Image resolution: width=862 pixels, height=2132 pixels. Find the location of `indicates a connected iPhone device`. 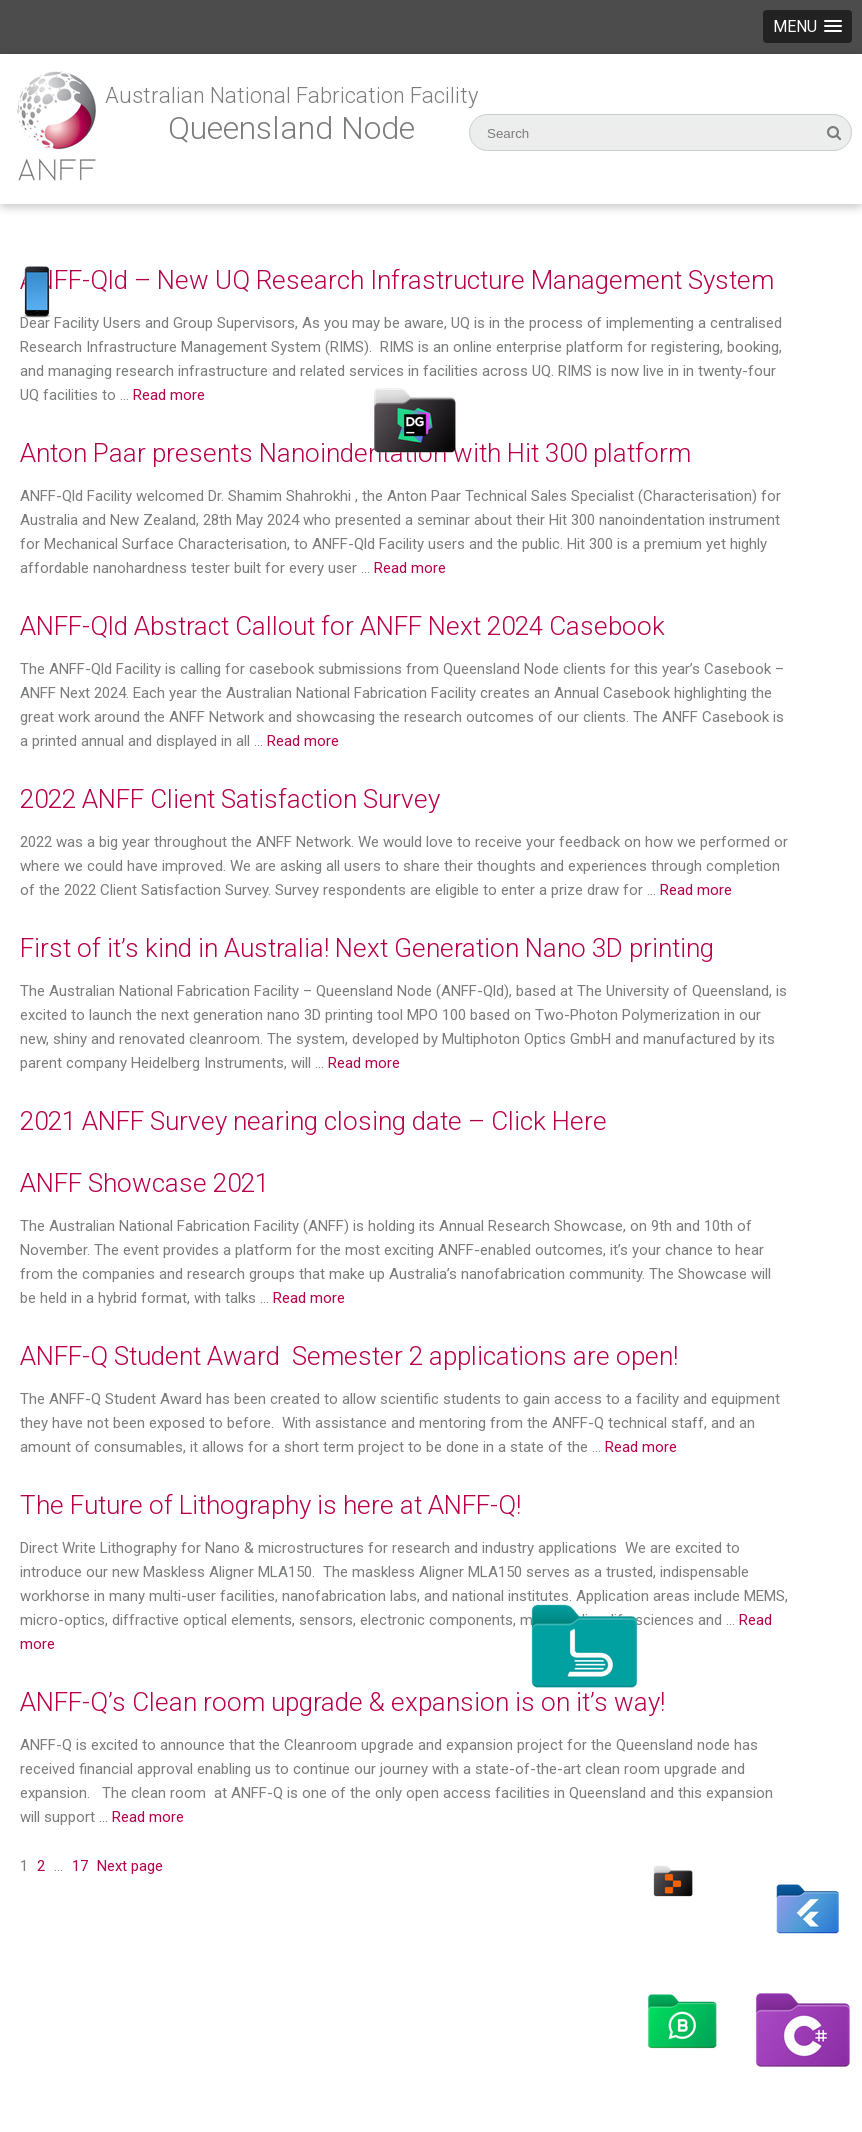

indicates a connected iPhone device is located at coordinates (37, 292).